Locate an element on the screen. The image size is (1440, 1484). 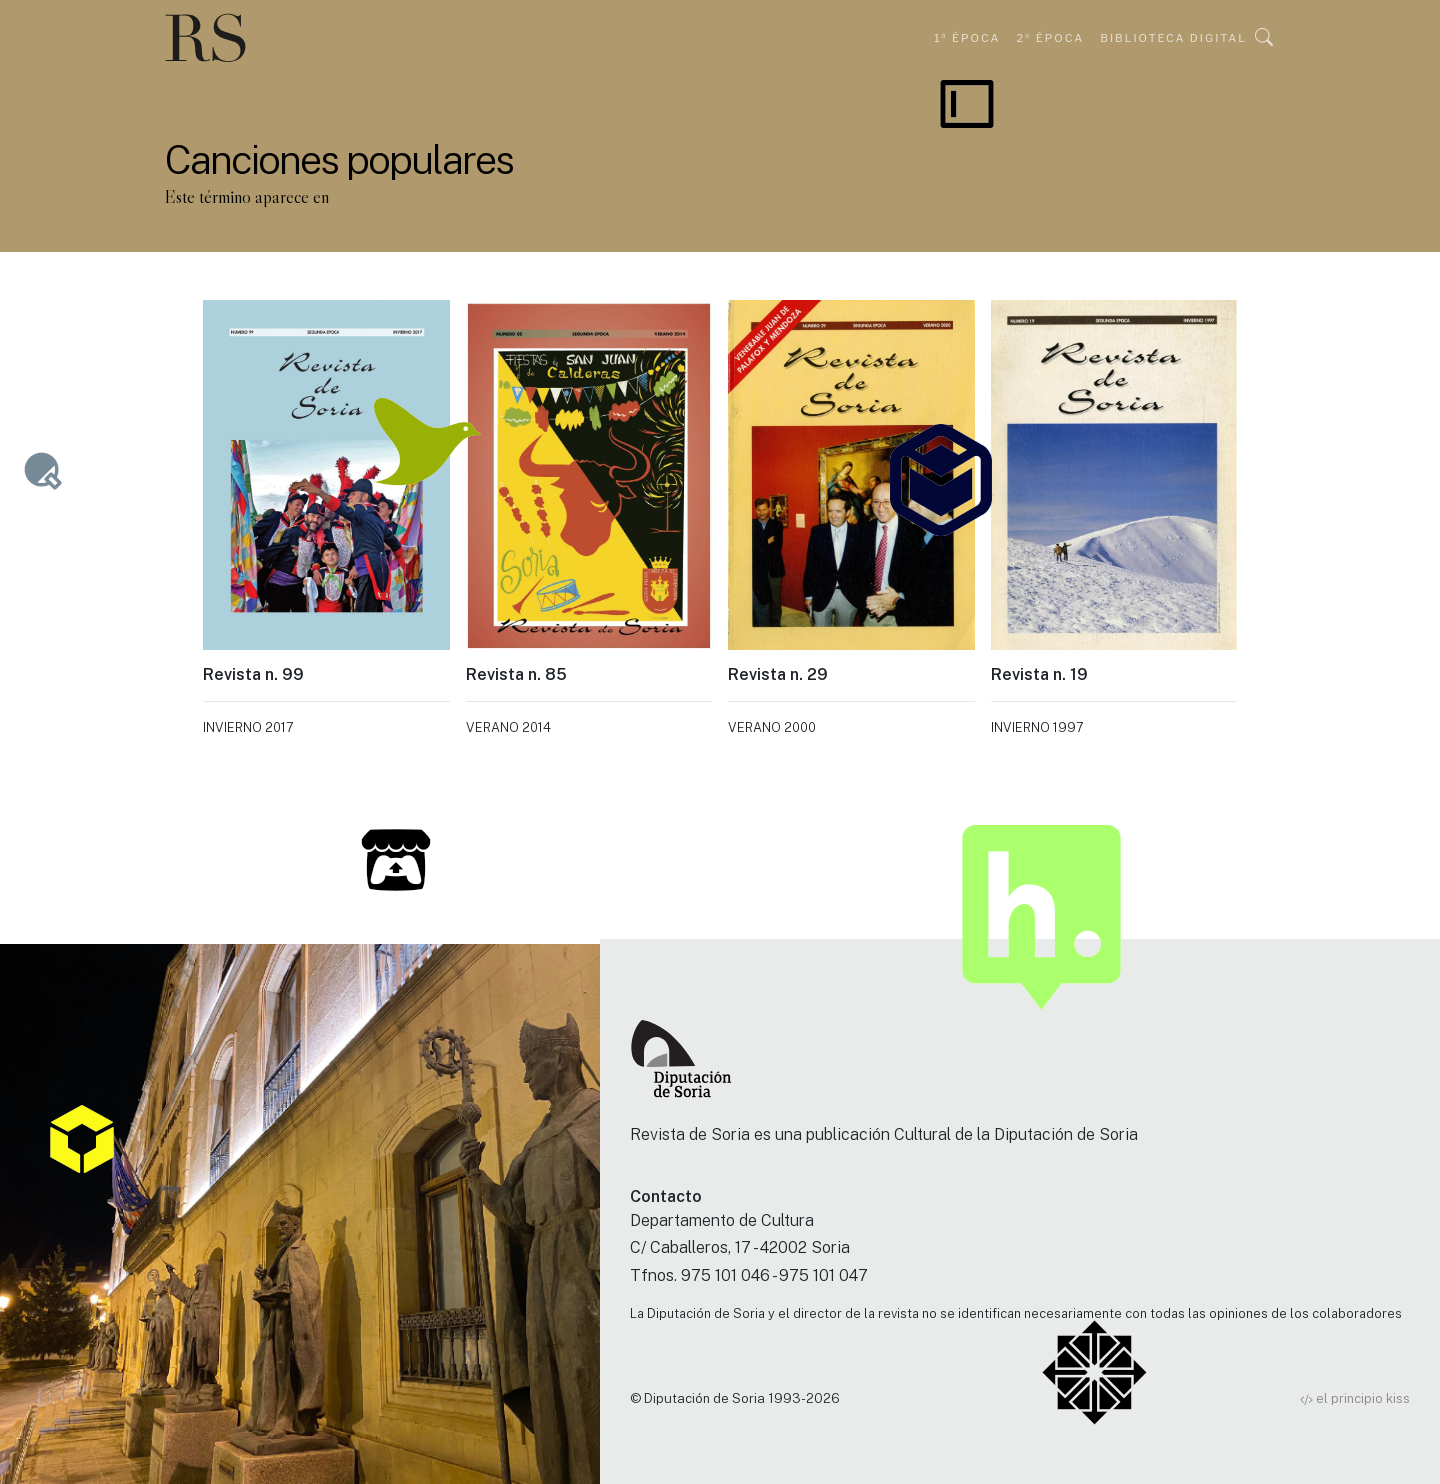
visit itch.io indie game marketplace is located at coordinates (396, 860).